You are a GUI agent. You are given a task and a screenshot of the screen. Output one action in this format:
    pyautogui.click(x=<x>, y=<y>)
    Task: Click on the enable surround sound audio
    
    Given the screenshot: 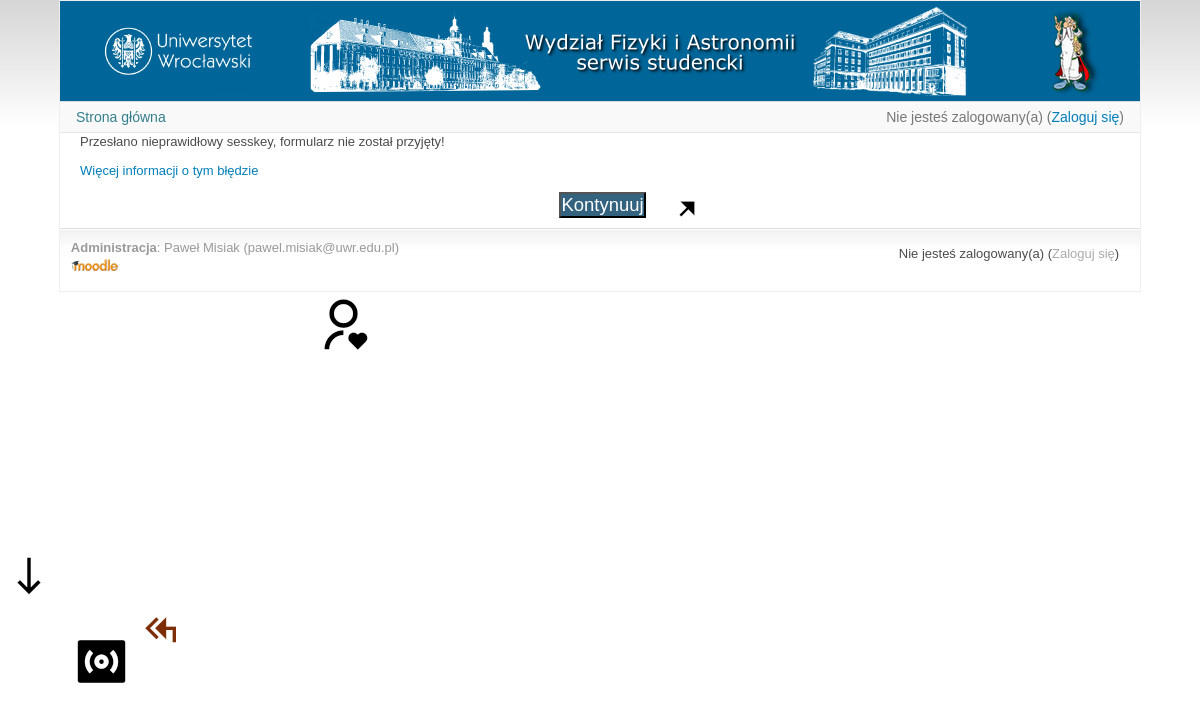 What is the action you would take?
    pyautogui.click(x=101, y=661)
    